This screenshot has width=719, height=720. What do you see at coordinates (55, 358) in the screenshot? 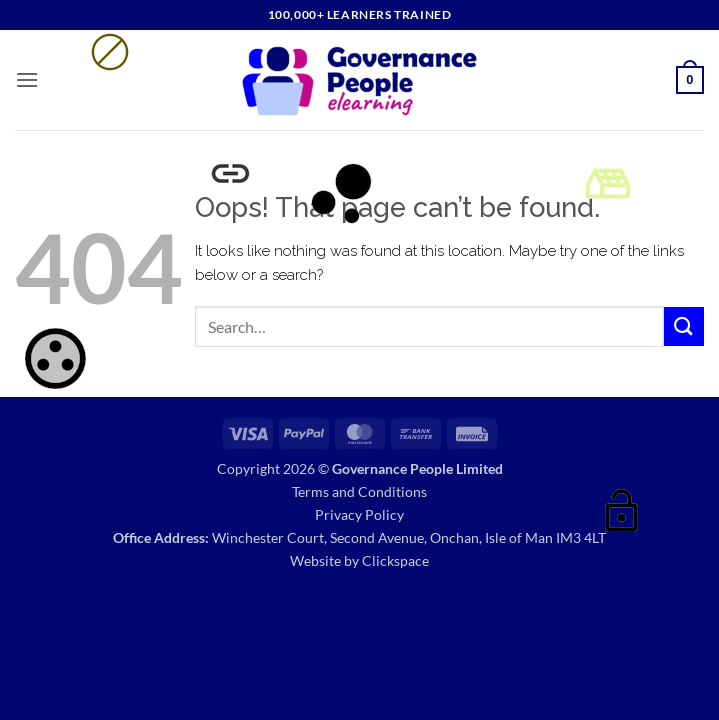
I see `view team or group workspace` at bounding box center [55, 358].